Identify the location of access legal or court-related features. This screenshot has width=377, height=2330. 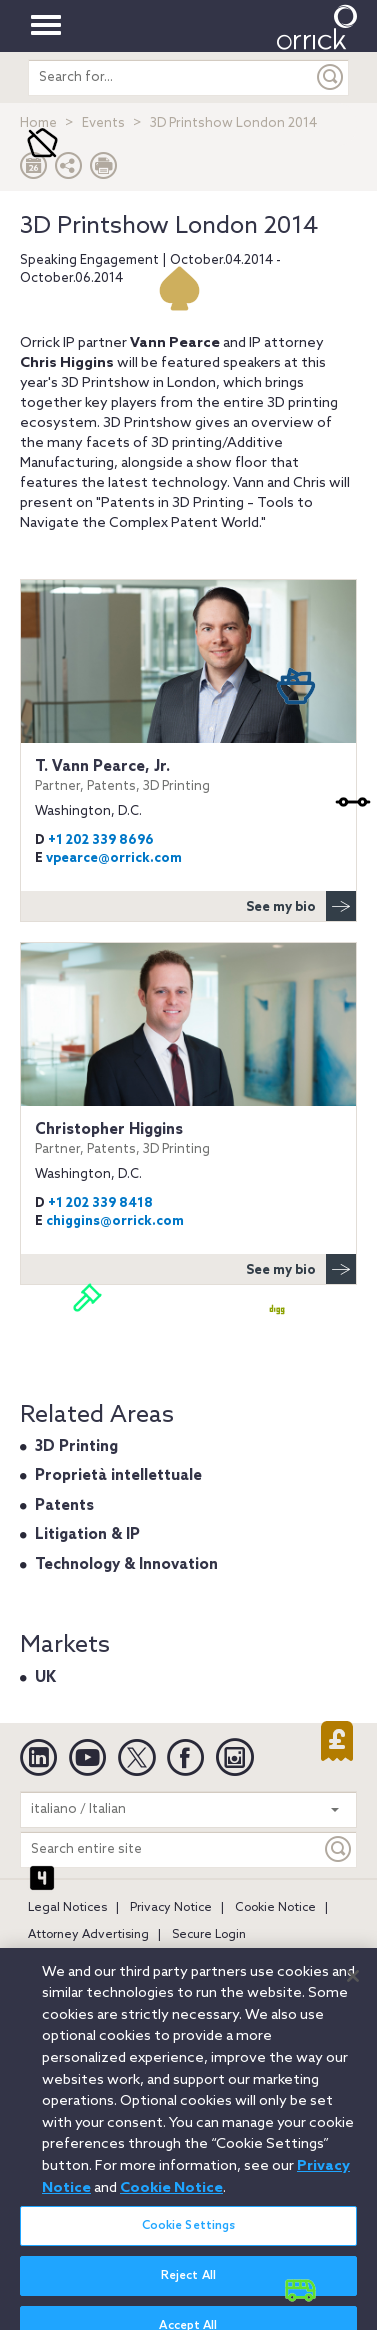
(87, 1297).